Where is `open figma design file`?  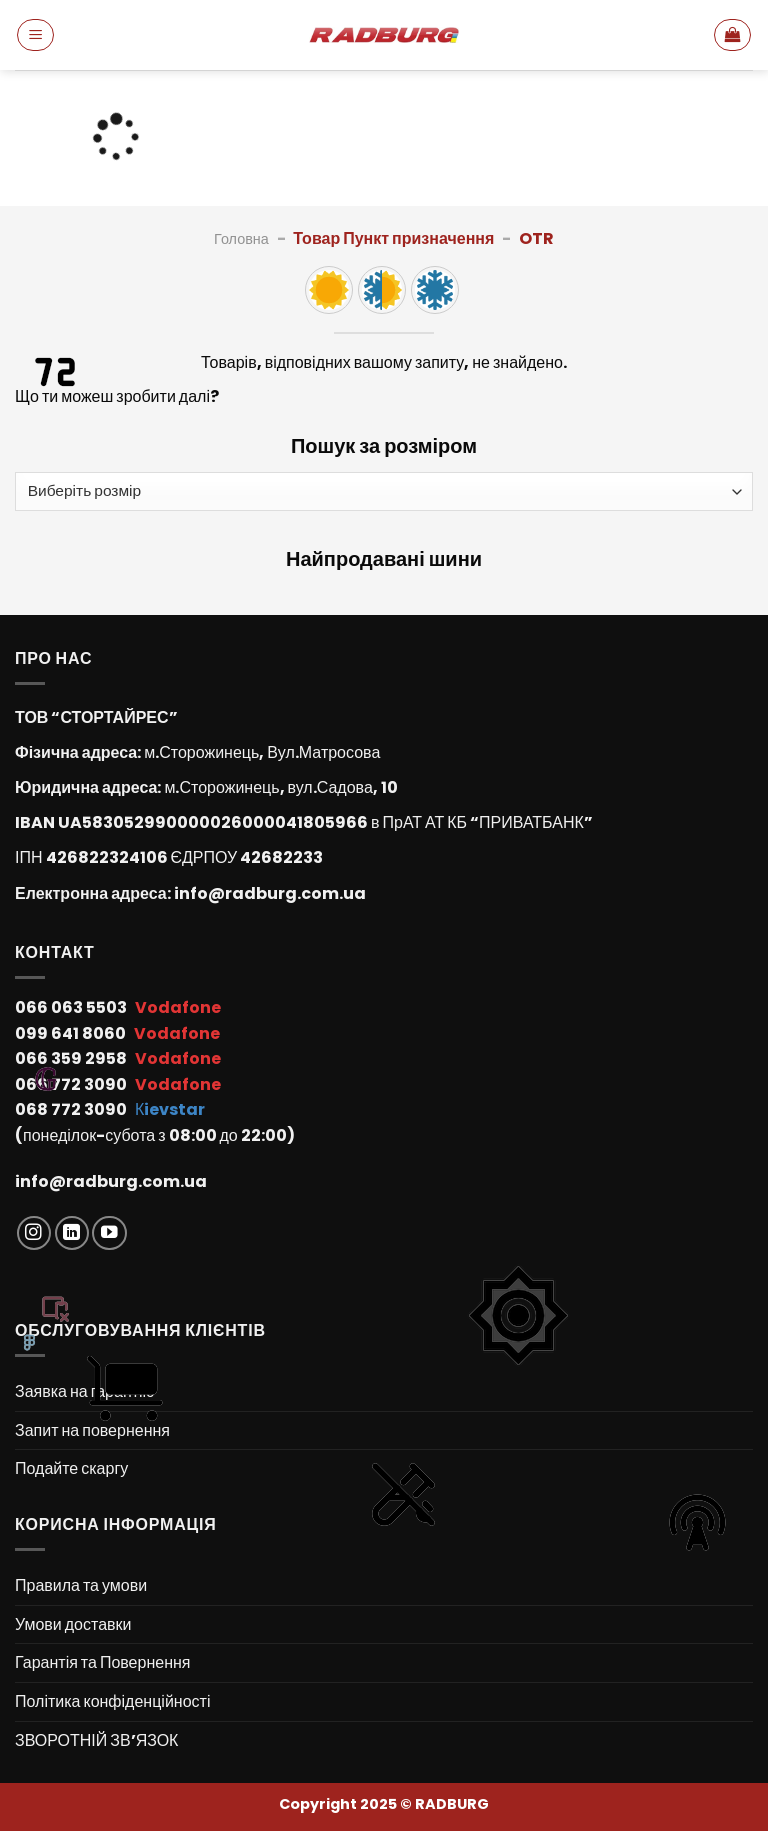 open figma design file is located at coordinates (29, 1342).